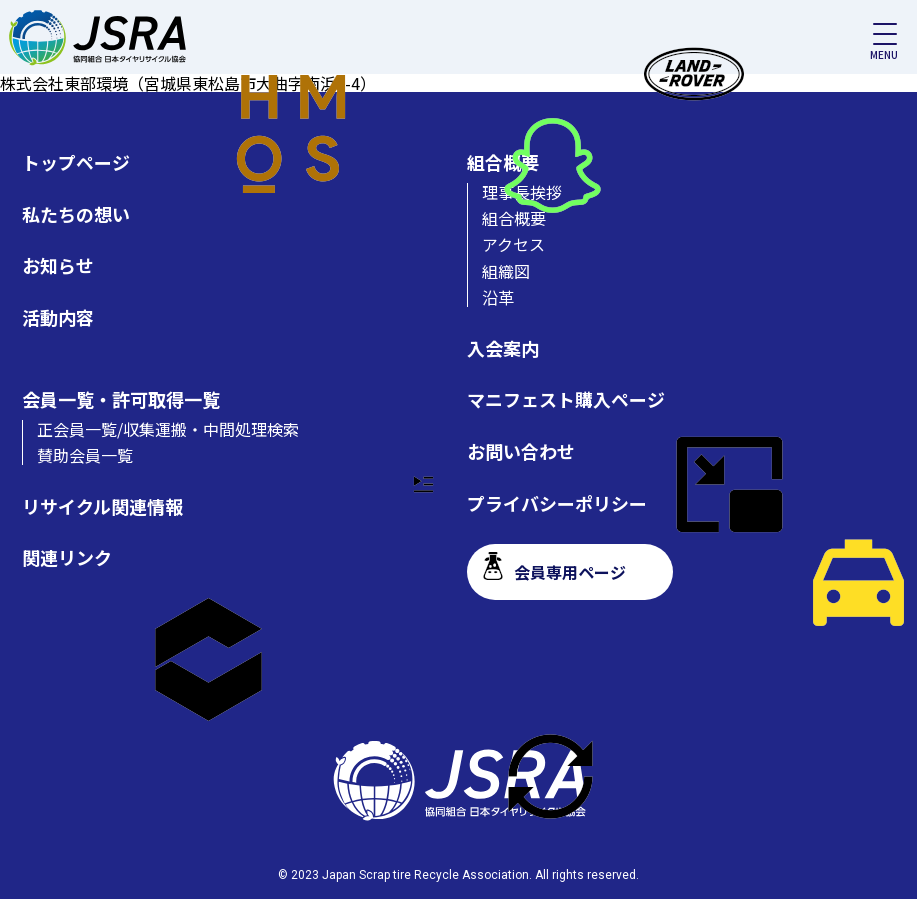 Image resolution: width=917 pixels, height=899 pixels. Describe the element at coordinates (694, 74) in the screenshot. I see `land rover brand logo` at that location.